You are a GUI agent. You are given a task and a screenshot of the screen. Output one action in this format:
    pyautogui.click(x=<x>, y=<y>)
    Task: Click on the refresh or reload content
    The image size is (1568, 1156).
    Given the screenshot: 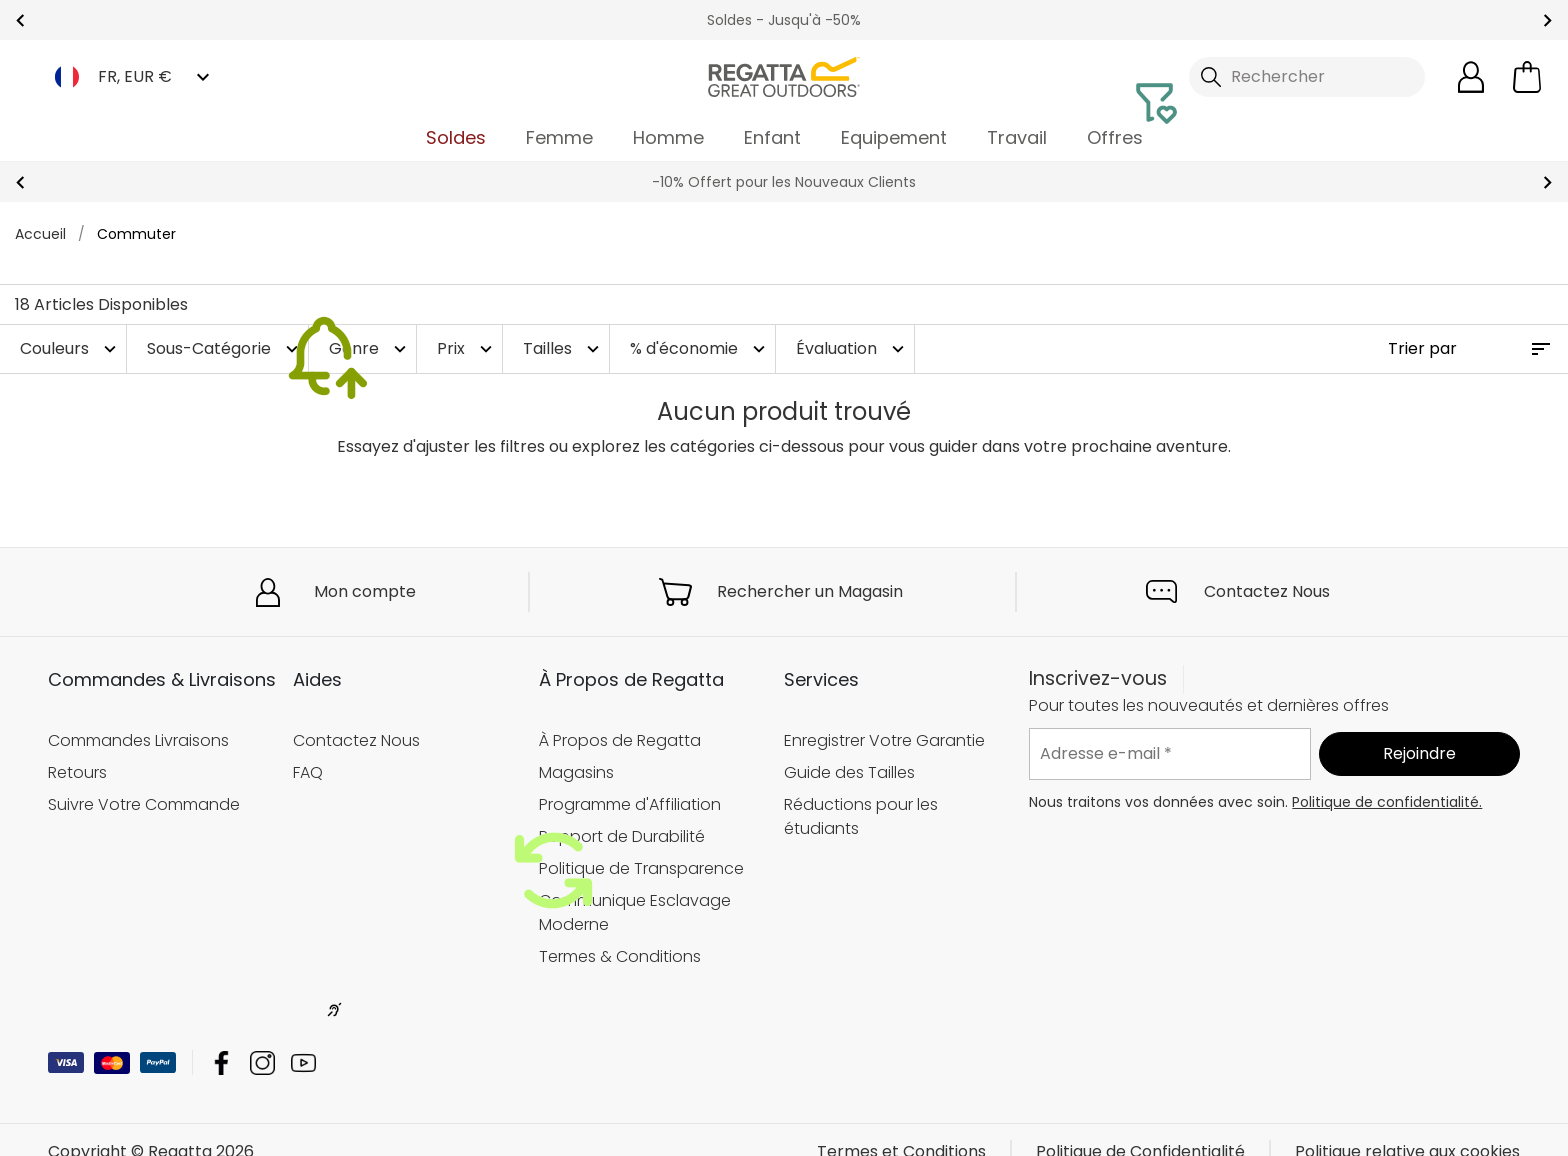 What is the action you would take?
    pyautogui.click(x=553, y=870)
    